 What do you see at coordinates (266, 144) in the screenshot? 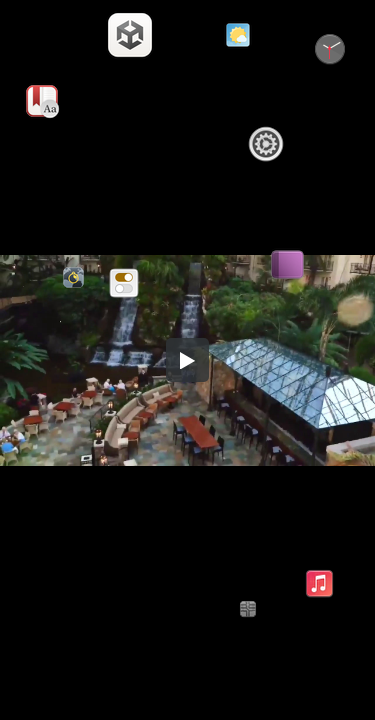
I see `open system settings` at bounding box center [266, 144].